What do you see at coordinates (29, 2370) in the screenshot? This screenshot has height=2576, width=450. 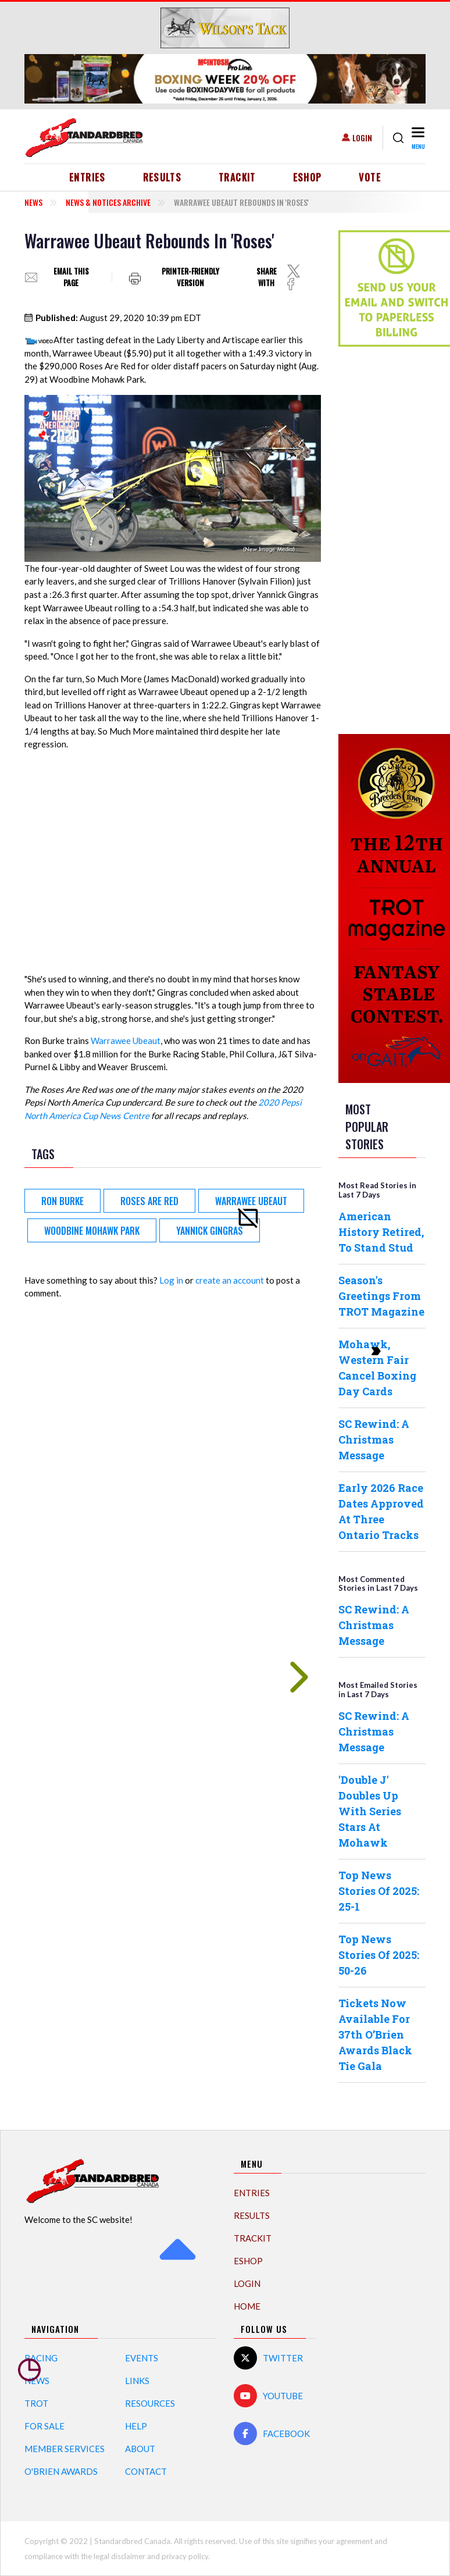 I see `view analytics or statistics breakdown` at bounding box center [29, 2370].